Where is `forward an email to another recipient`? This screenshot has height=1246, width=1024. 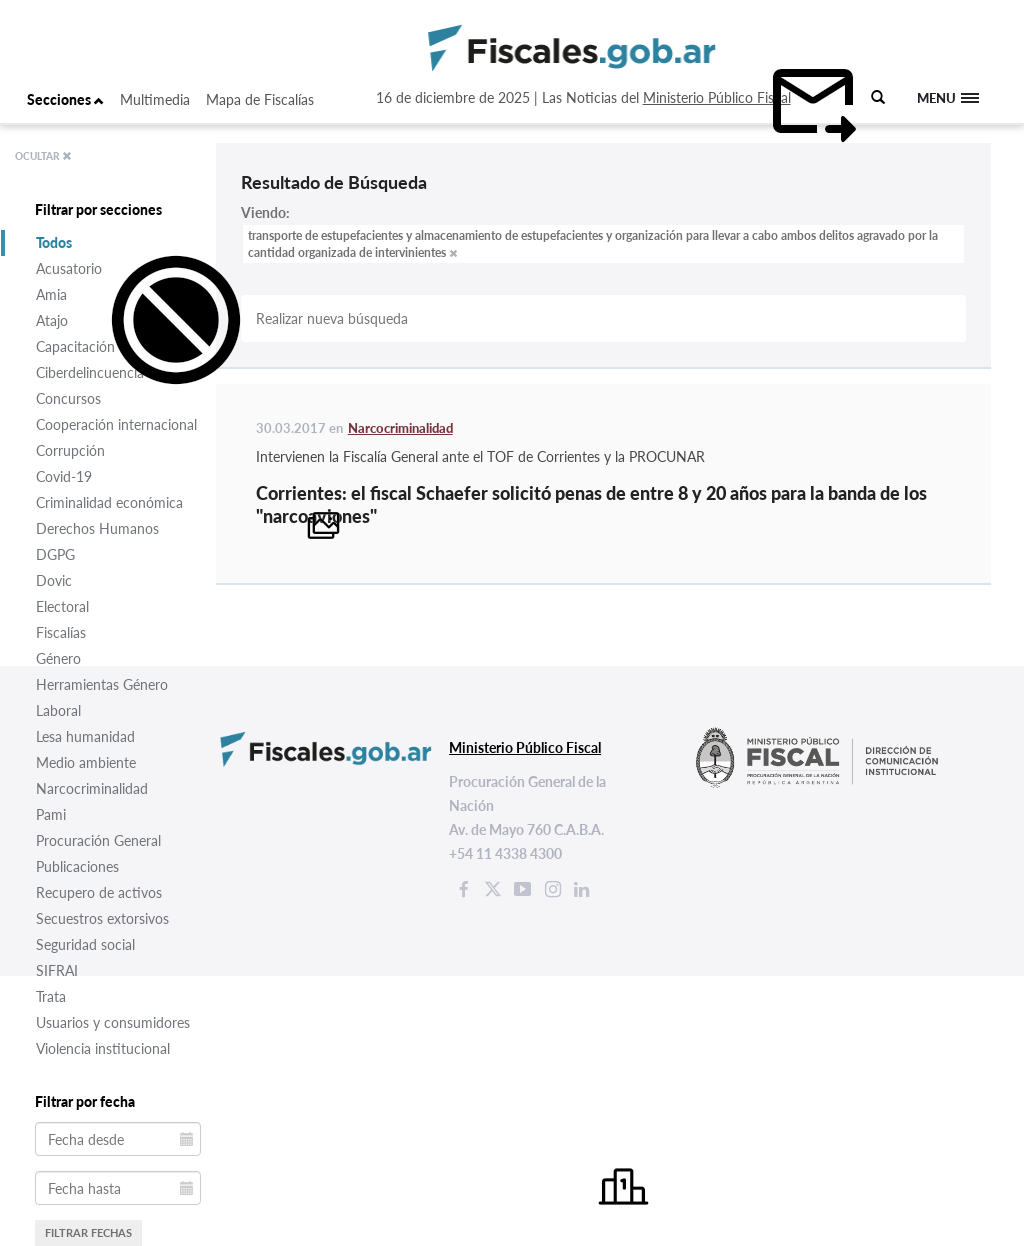 forward an email to another recipient is located at coordinates (813, 101).